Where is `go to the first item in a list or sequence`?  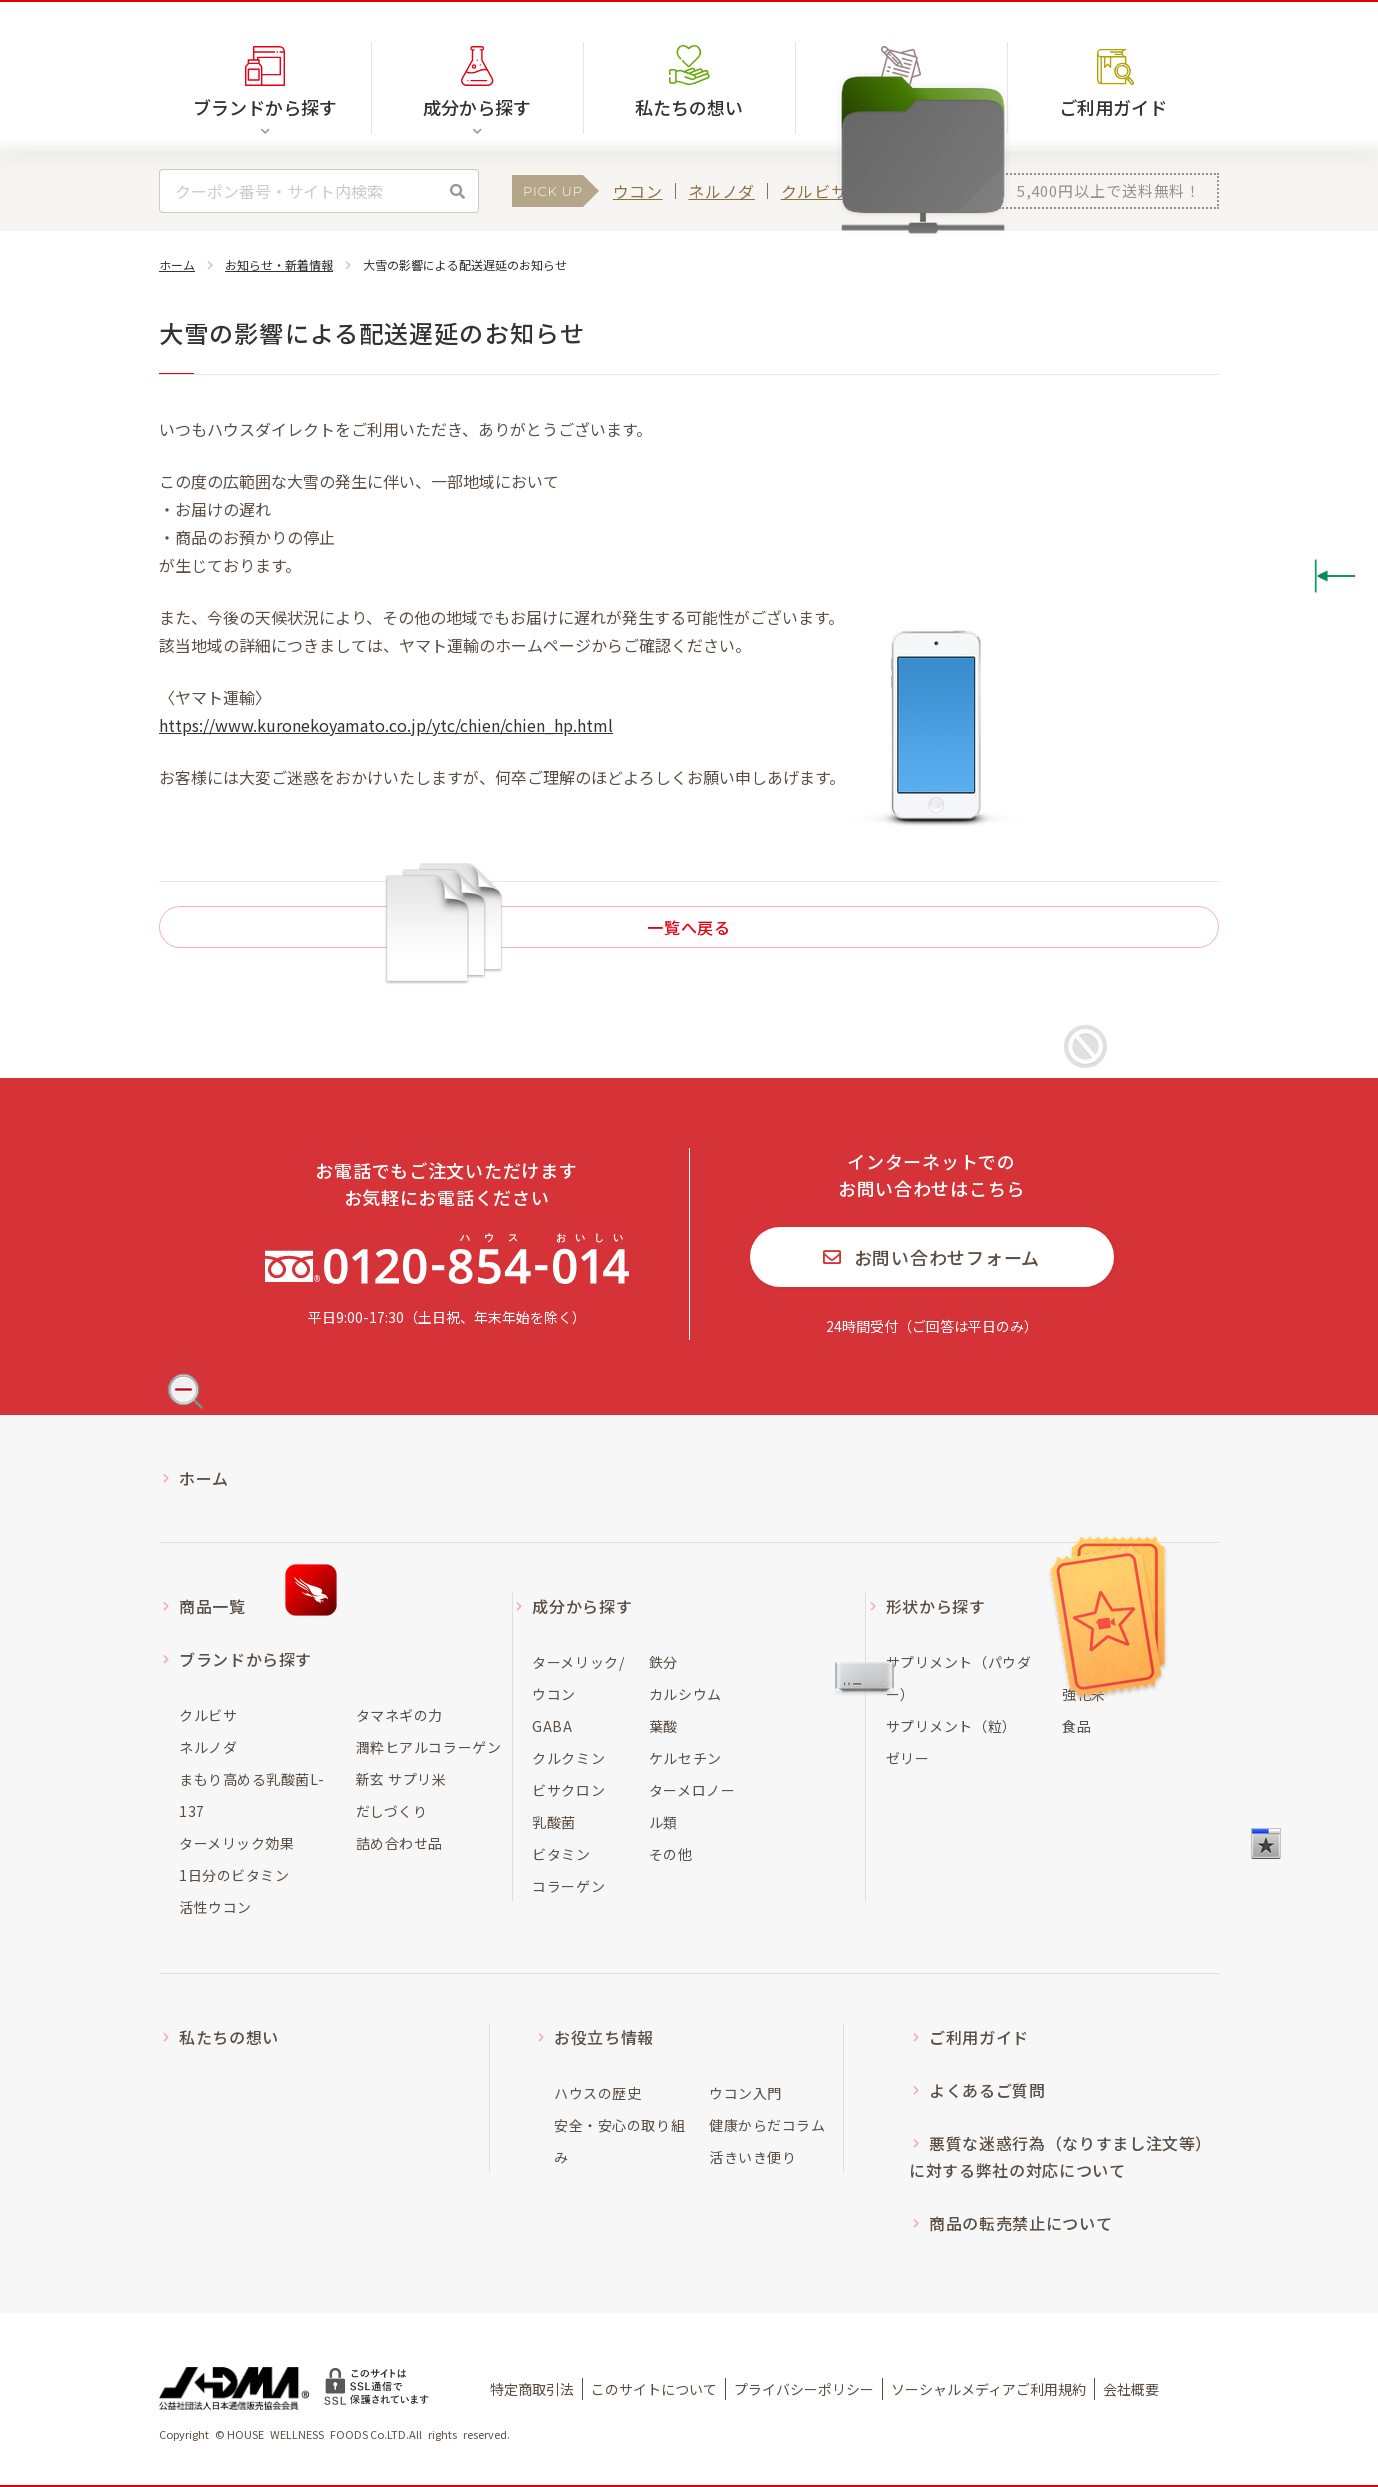 go to the first item in a list or sequence is located at coordinates (1335, 576).